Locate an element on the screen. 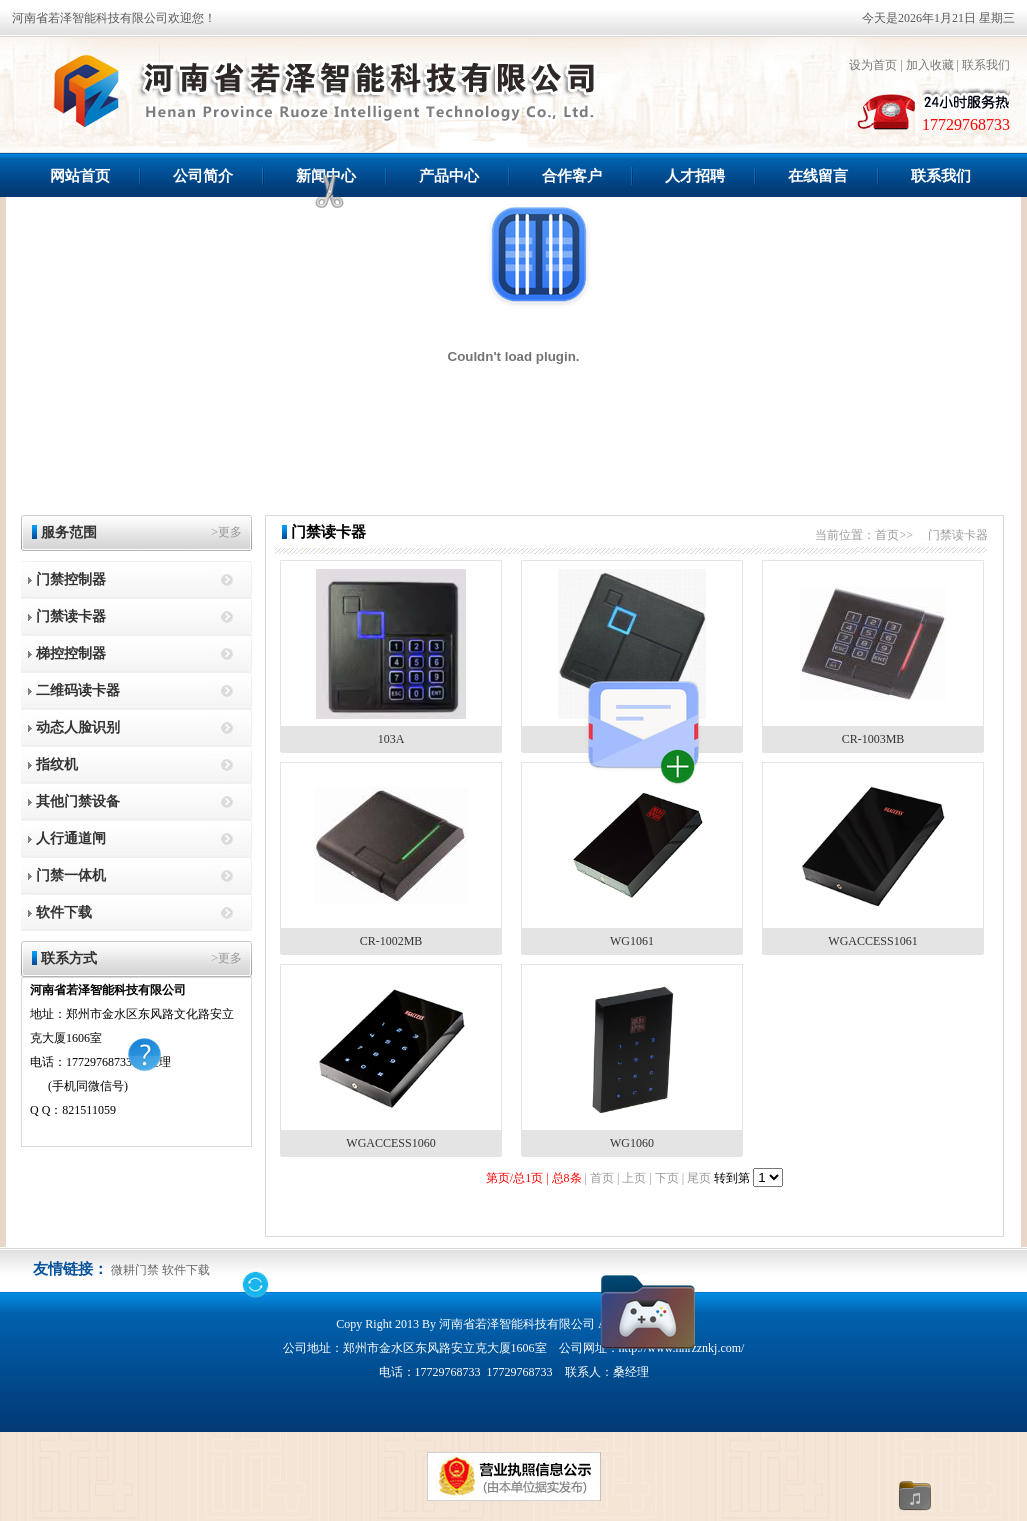  open your music folder is located at coordinates (915, 1495).